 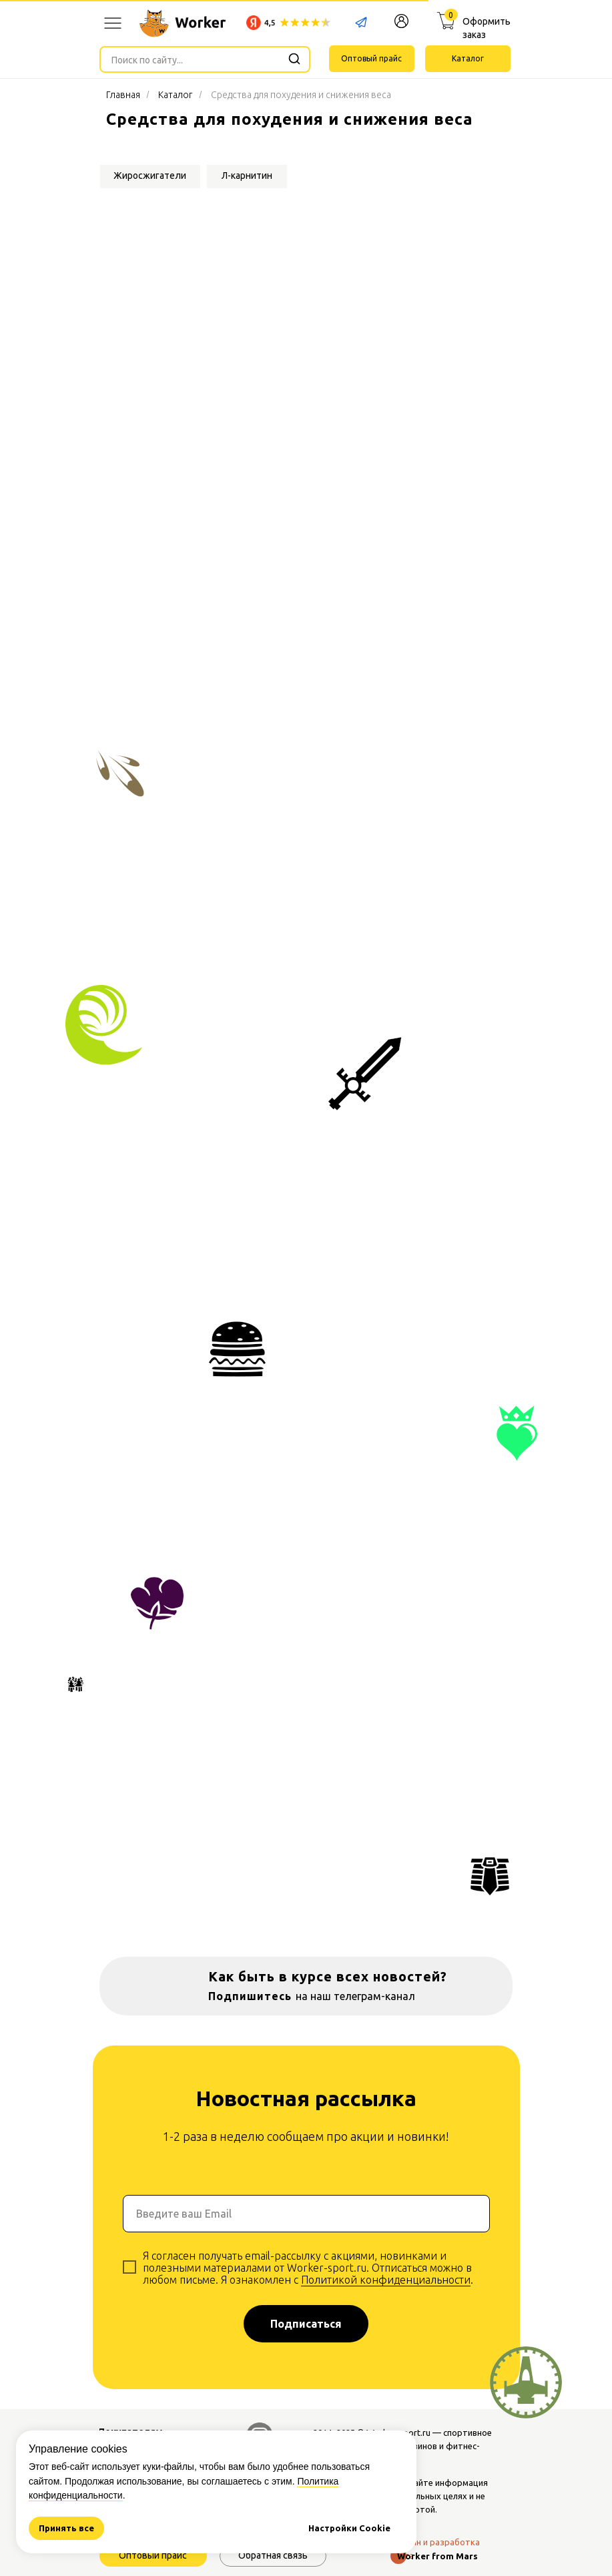 I want to click on mark as favorite or premium content, so click(x=517, y=1433).